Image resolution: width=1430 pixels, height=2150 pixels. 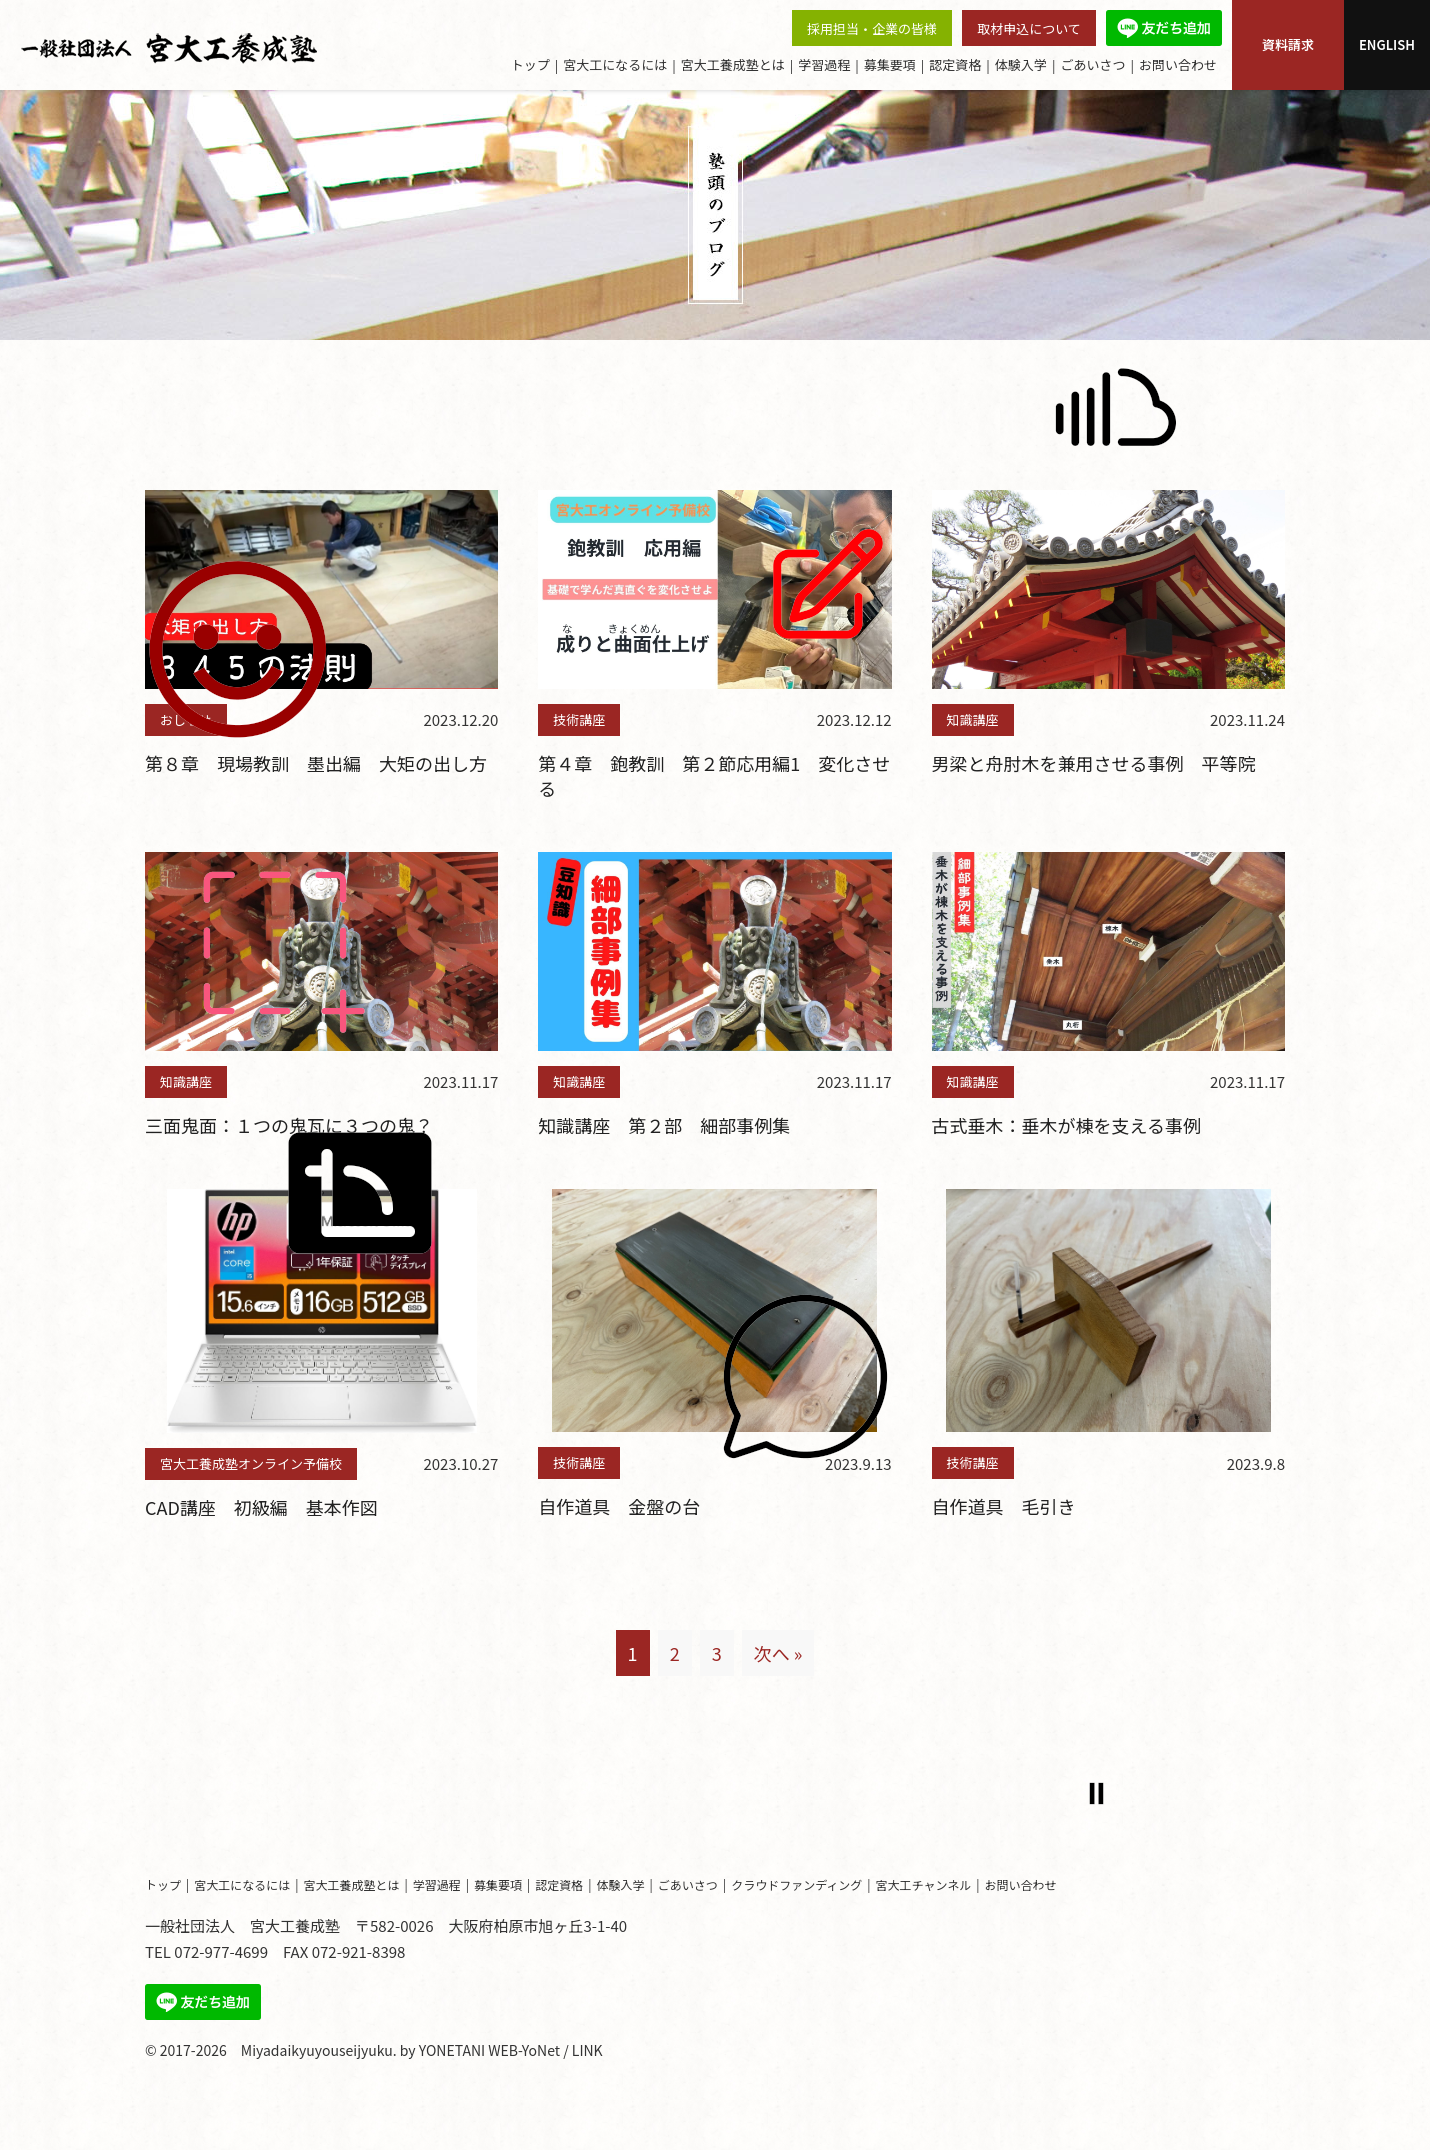 What do you see at coordinates (237, 649) in the screenshot?
I see `insert an emoji or emoticon` at bounding box center [237, 649].